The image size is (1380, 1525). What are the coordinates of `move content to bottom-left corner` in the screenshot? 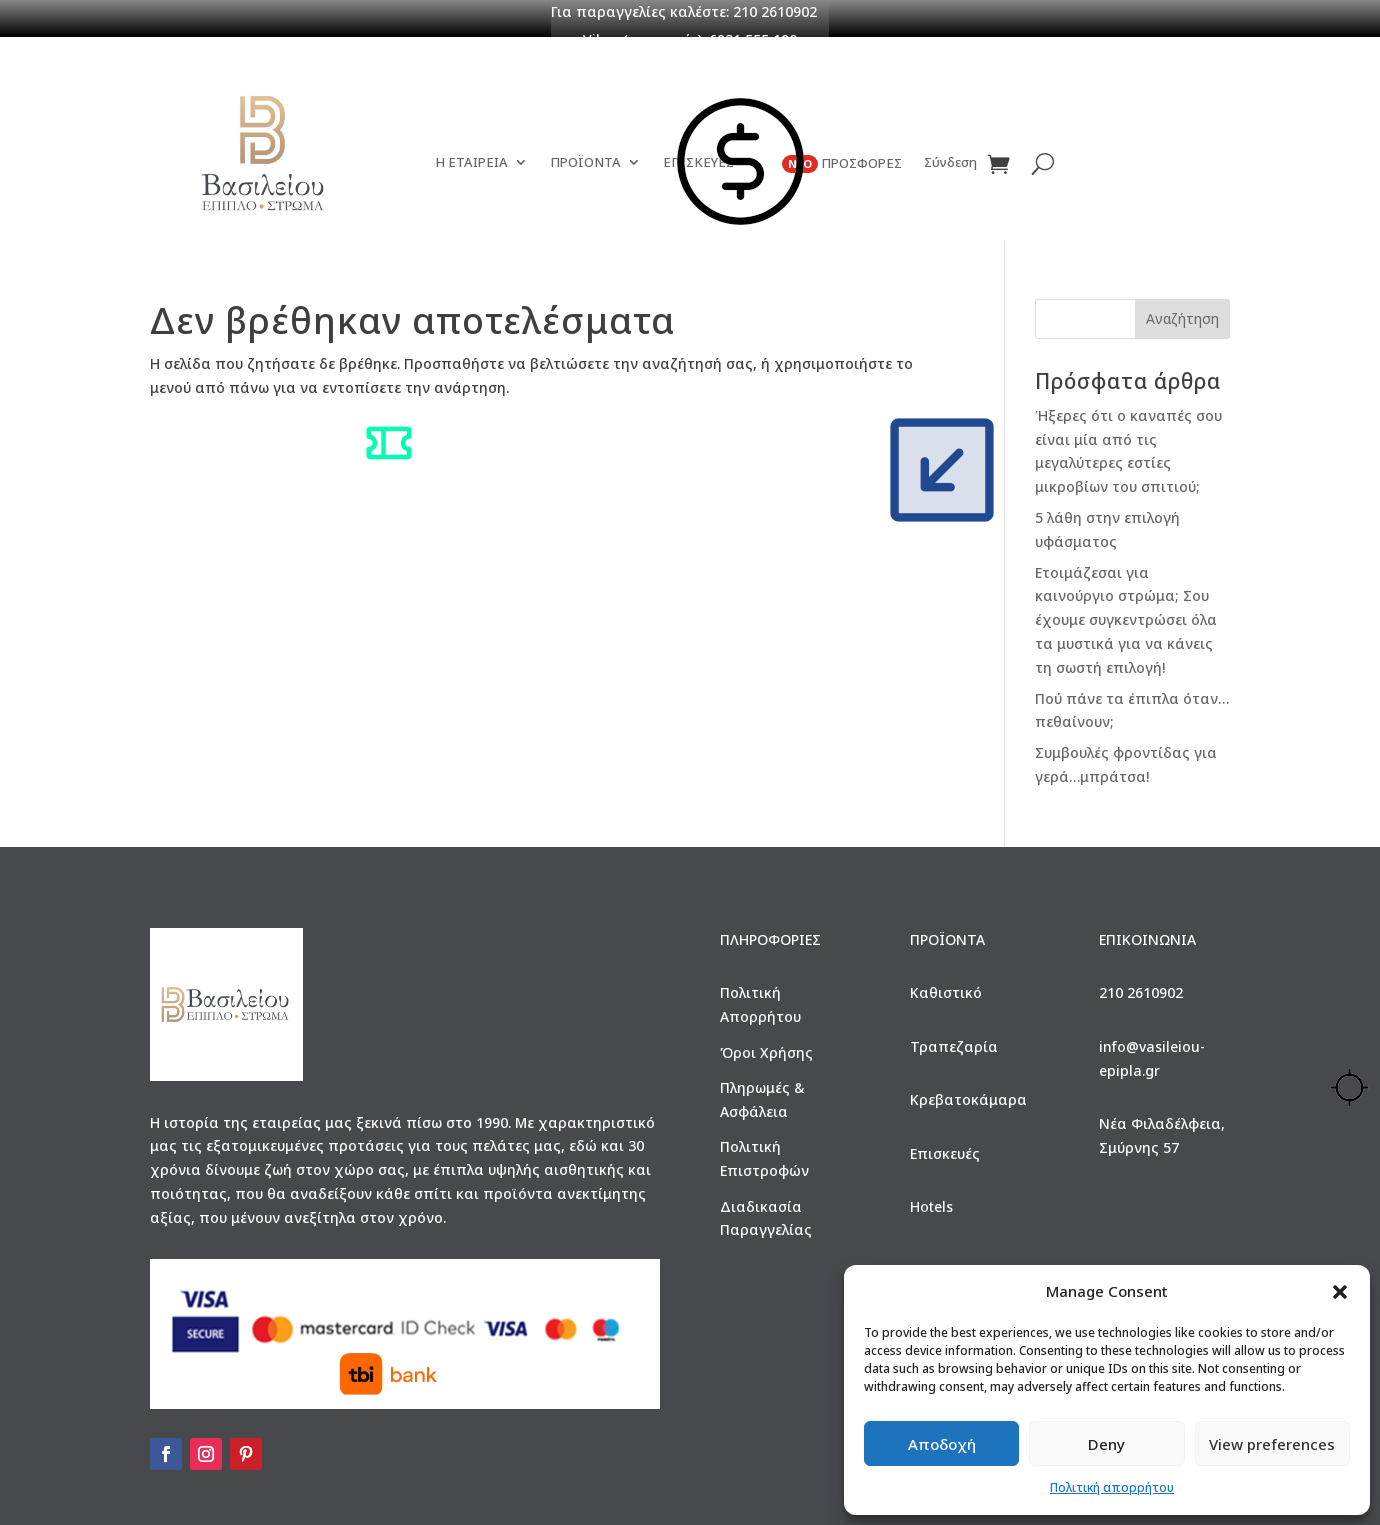 It's located at (942, 470).